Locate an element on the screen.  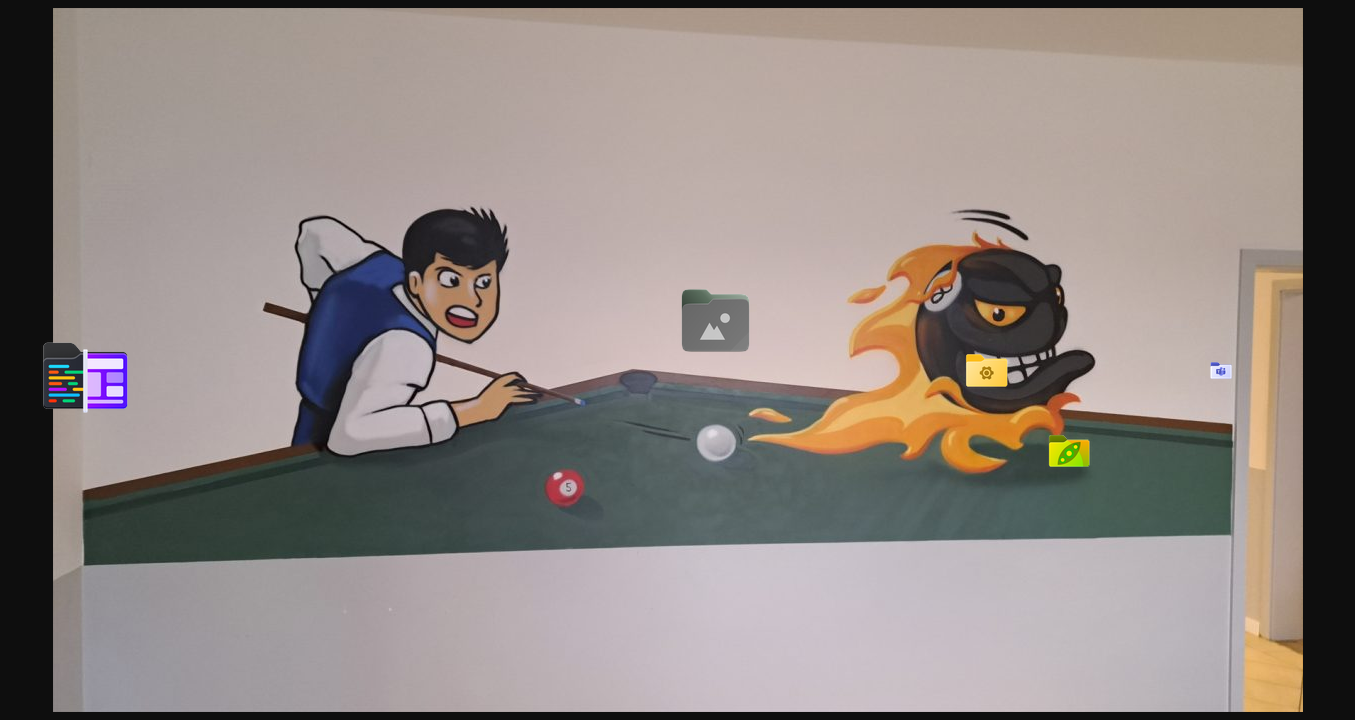
open folder settings or configuration options is located at coordinates (986, 371).